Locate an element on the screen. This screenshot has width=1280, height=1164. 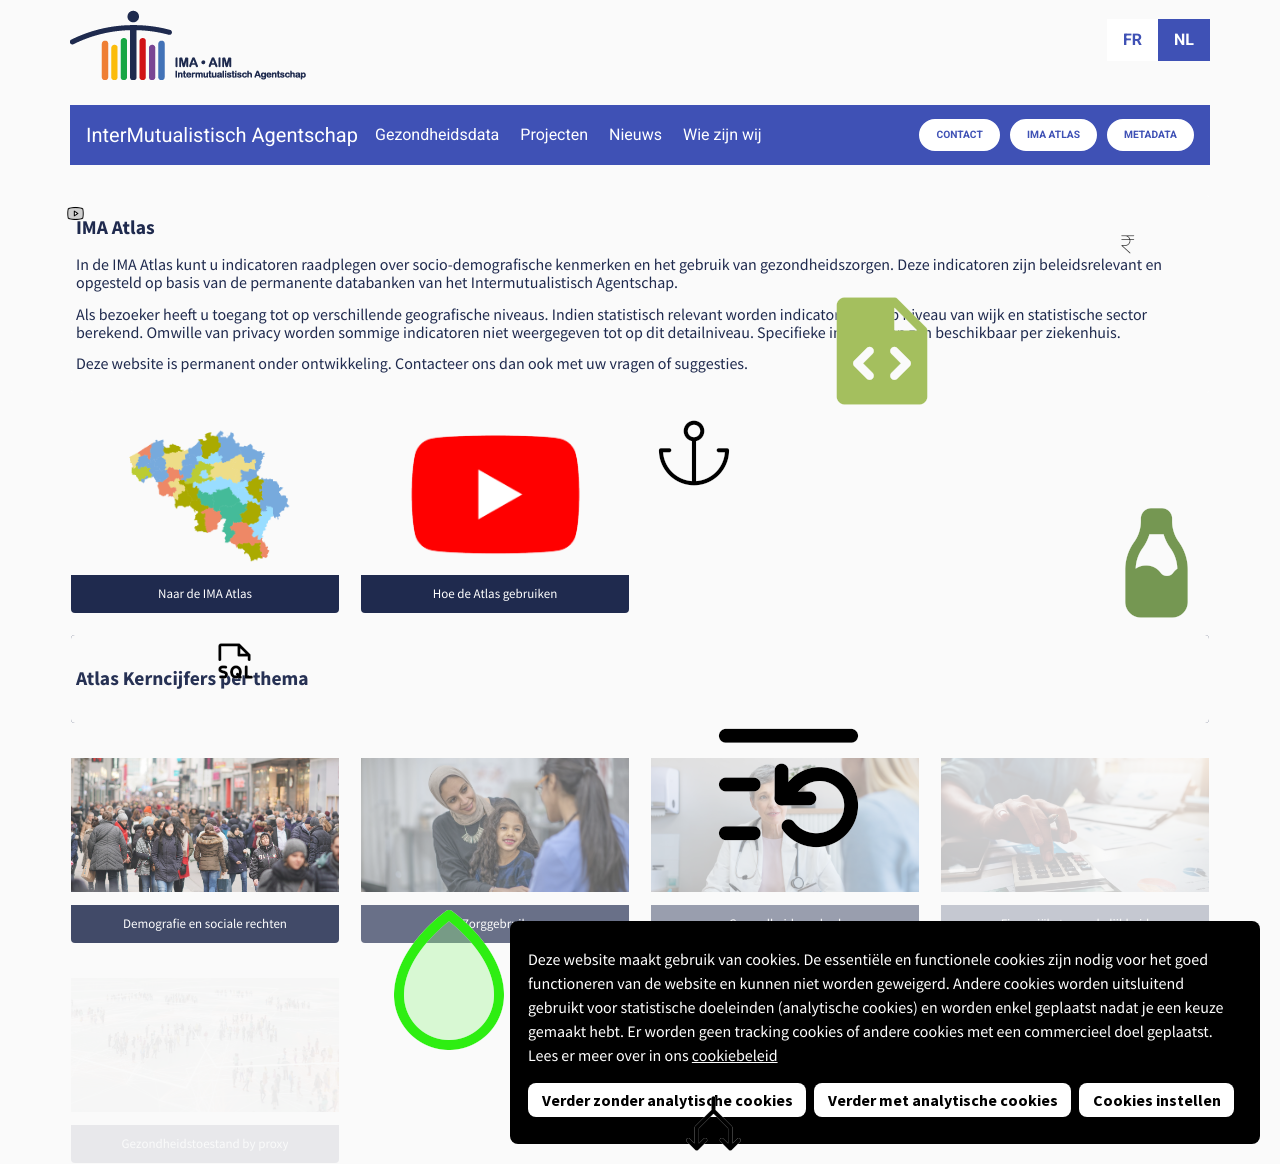
open YouTube app is located at coordinates (75, 213).